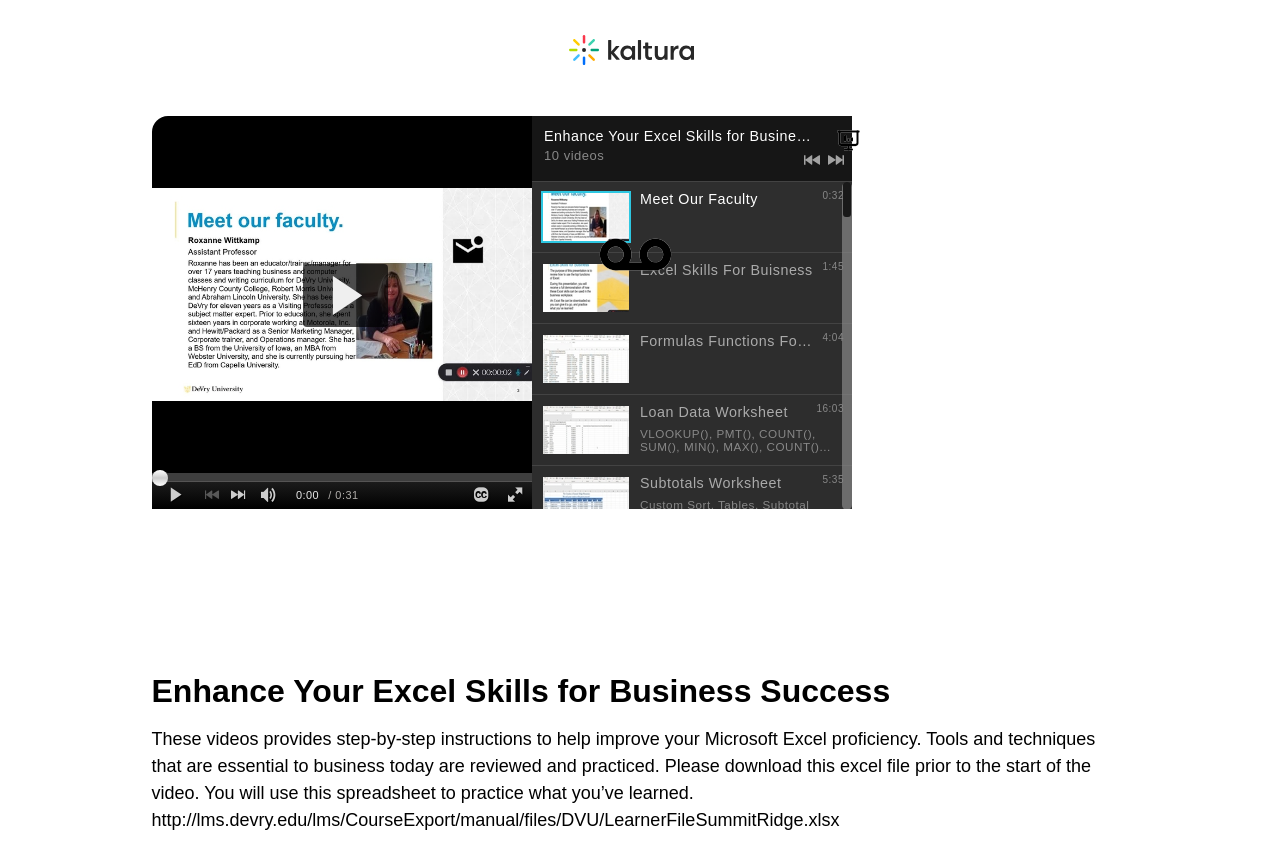 The height and width of the screenshot is (866, 1263). What do you see at coordinates (848, 140) in the screenshot?
I see `view presentation analytics` at bounding box center [848, 140].